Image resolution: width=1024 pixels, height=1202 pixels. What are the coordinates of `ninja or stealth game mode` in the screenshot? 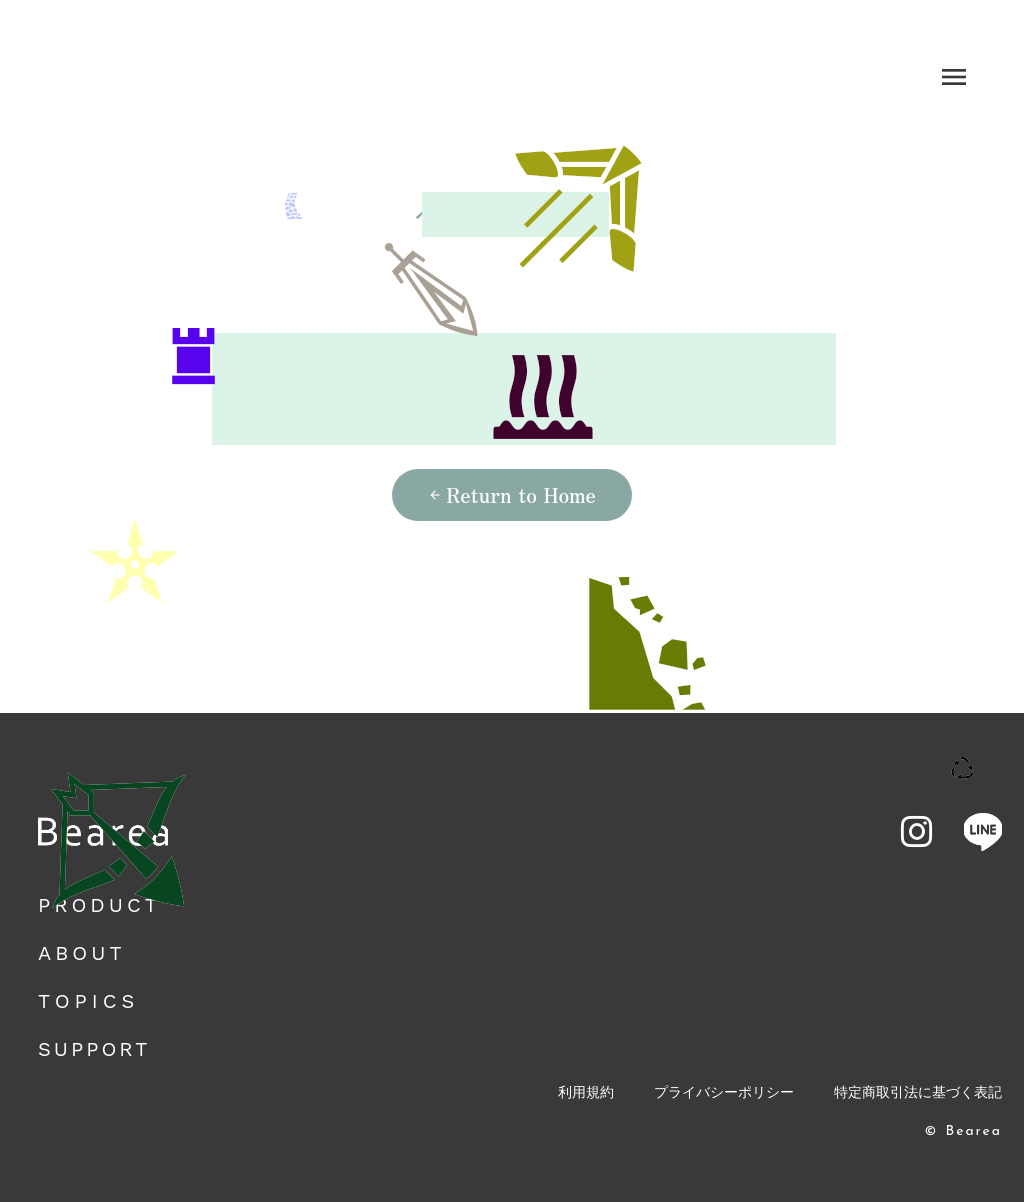 It's located at (135, 561).